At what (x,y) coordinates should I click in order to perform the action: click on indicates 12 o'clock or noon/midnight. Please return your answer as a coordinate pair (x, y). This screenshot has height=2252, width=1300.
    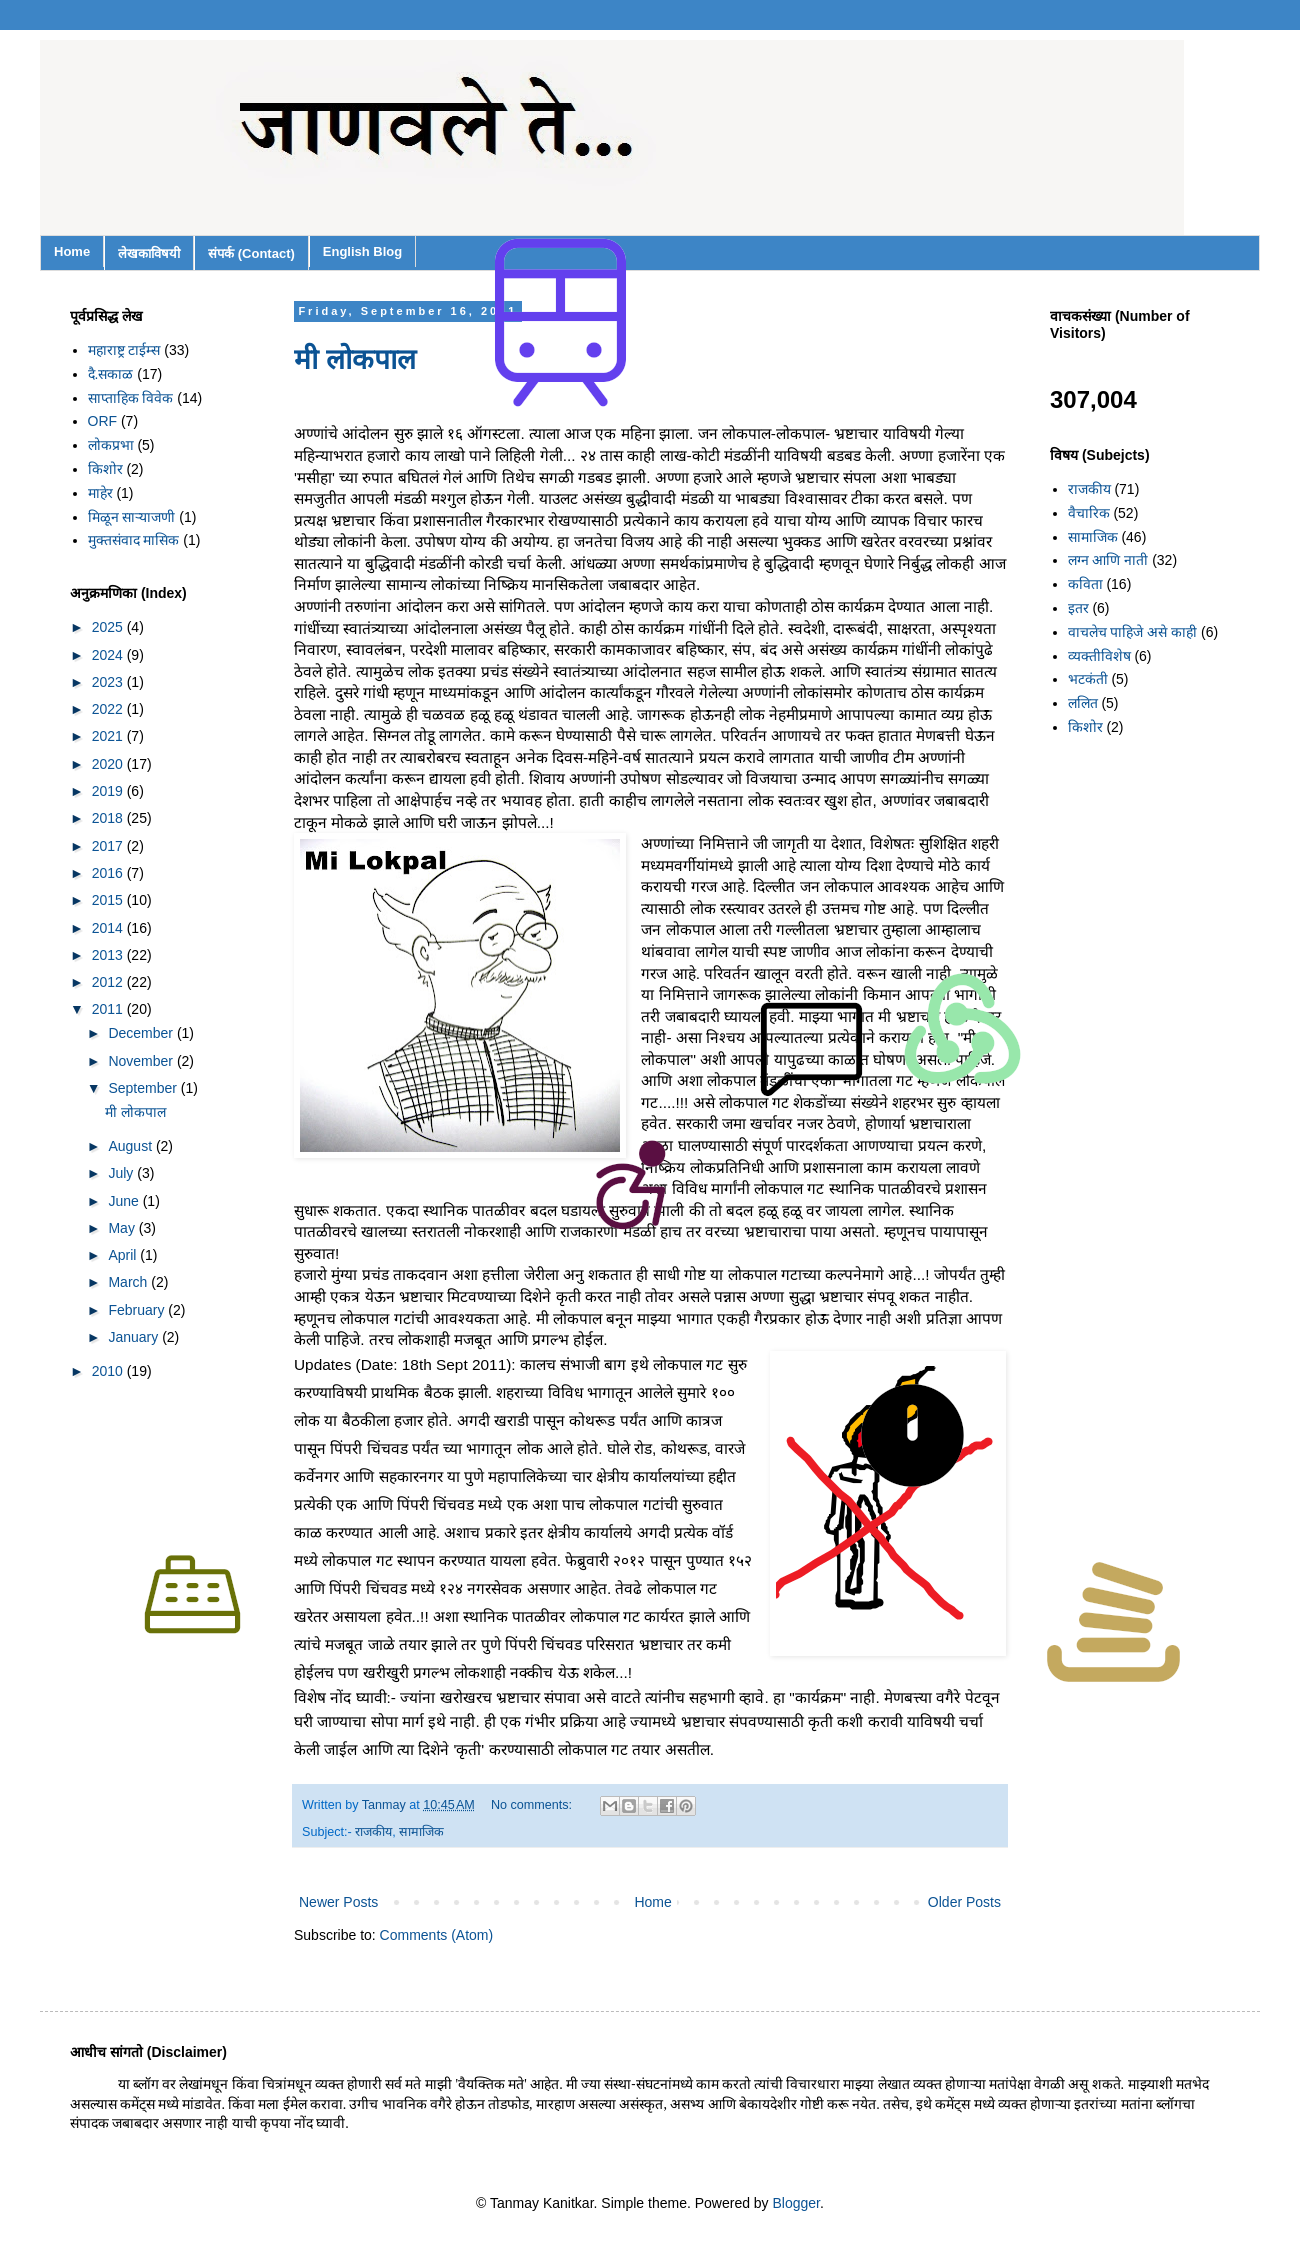
    Looking at the image, I should click on (912, 1435).